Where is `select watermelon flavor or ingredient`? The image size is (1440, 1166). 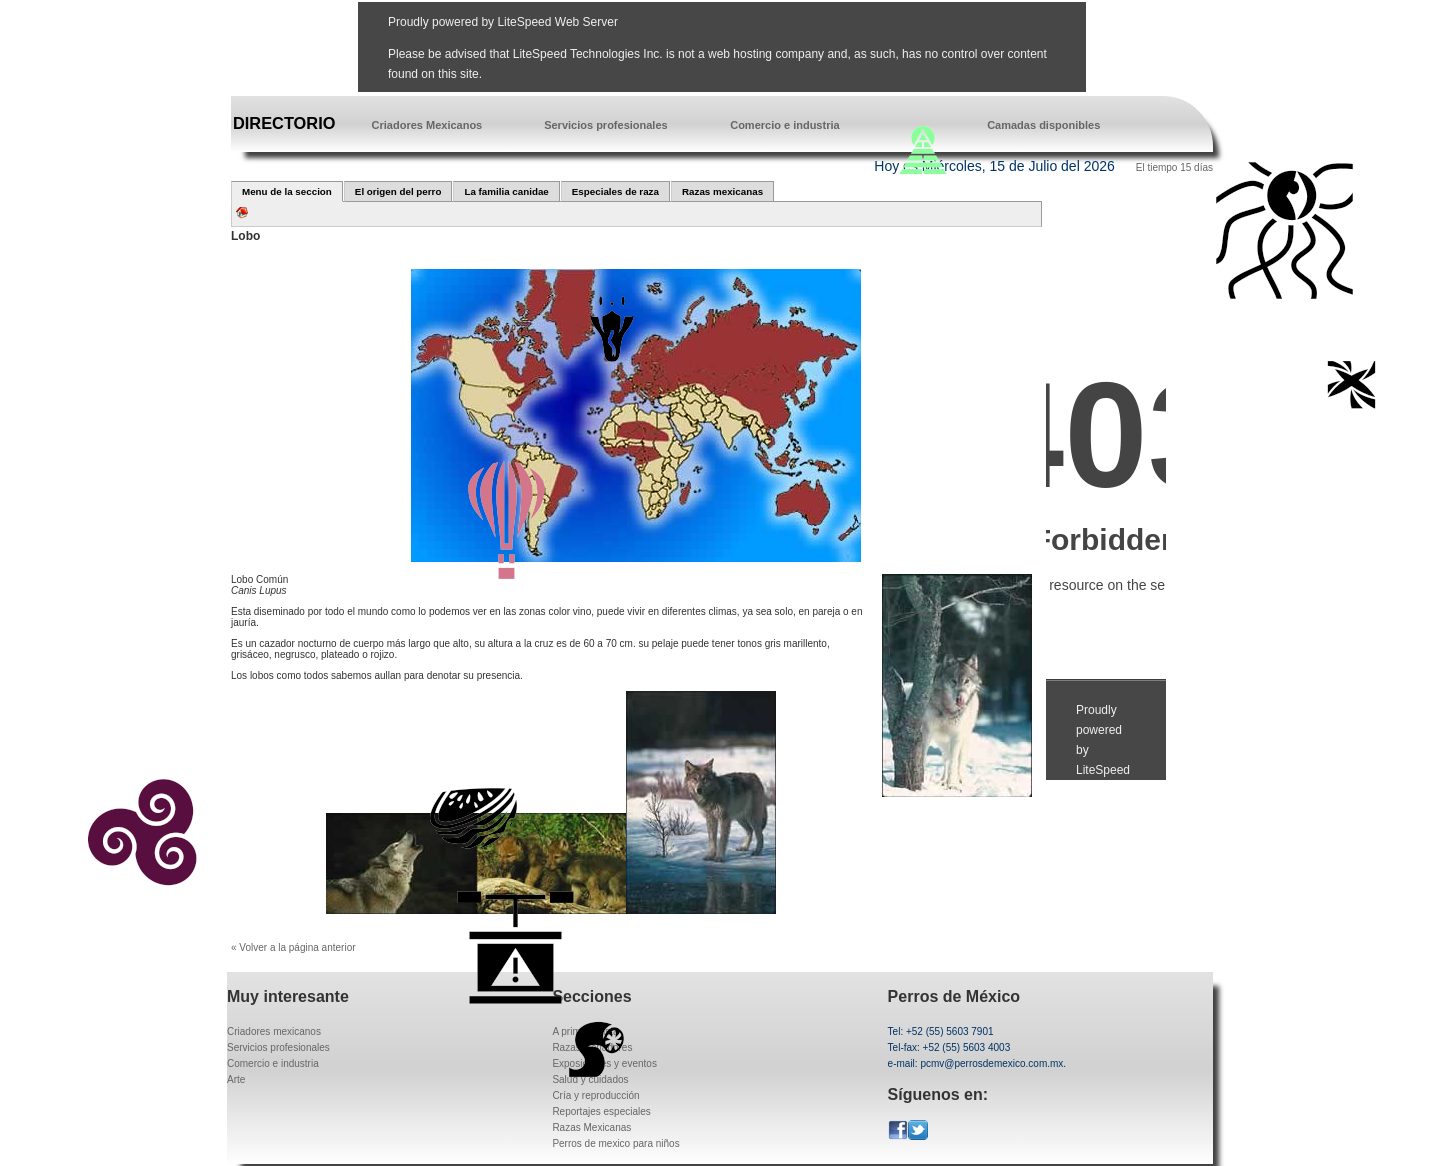 select watermelon flavor or ingredient is located at coordinates (473, 818).